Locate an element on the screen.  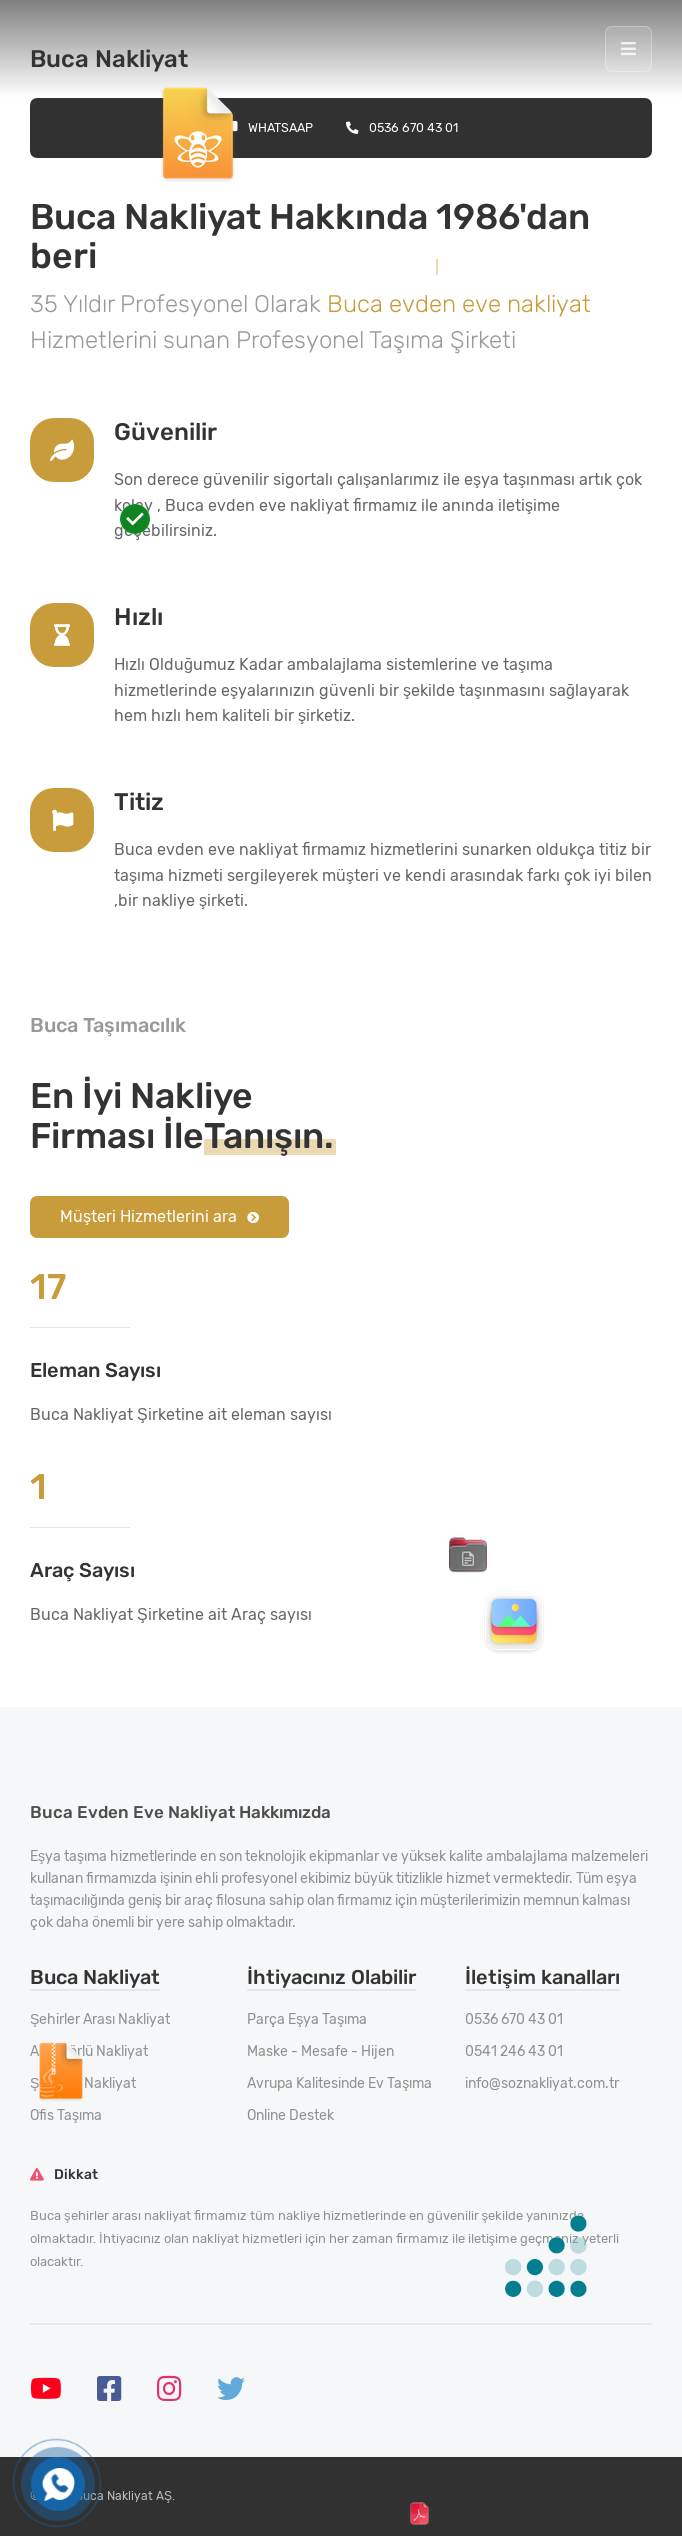
open a PDF document is located at coordinates (419, 2513).